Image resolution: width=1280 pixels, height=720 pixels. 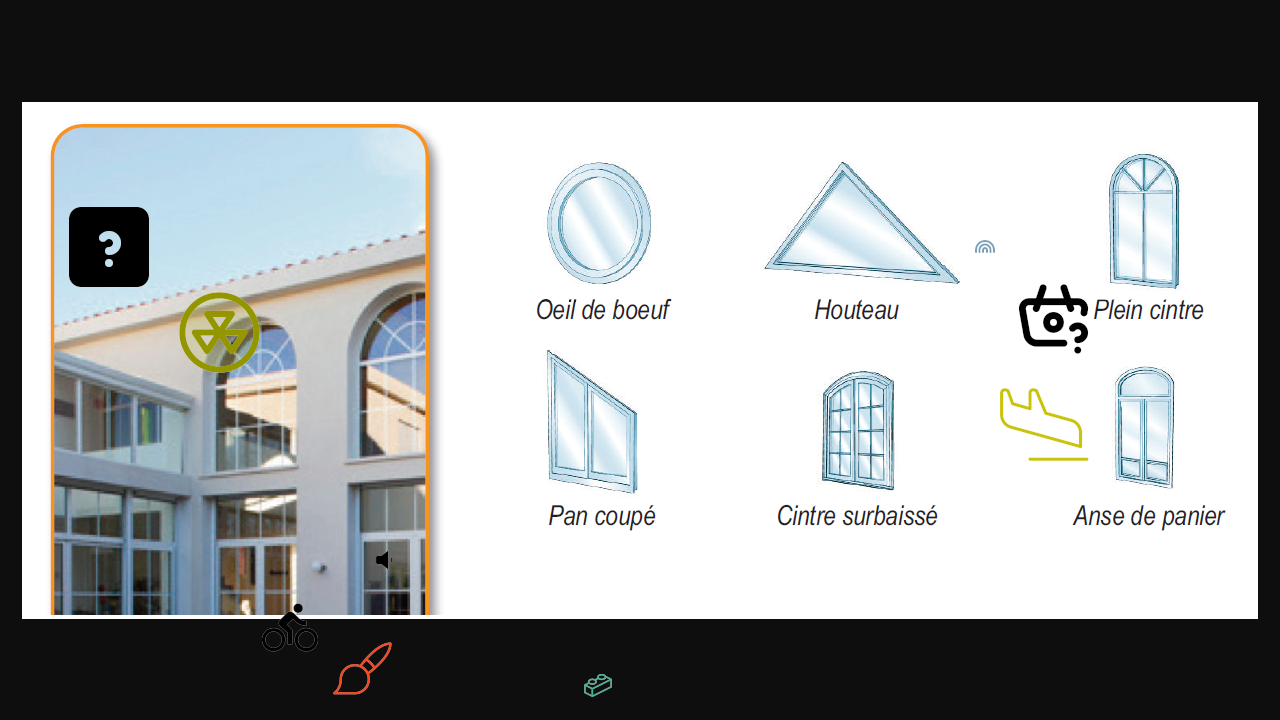 I want to click on check order status or details, so click(x=1053, y=315).